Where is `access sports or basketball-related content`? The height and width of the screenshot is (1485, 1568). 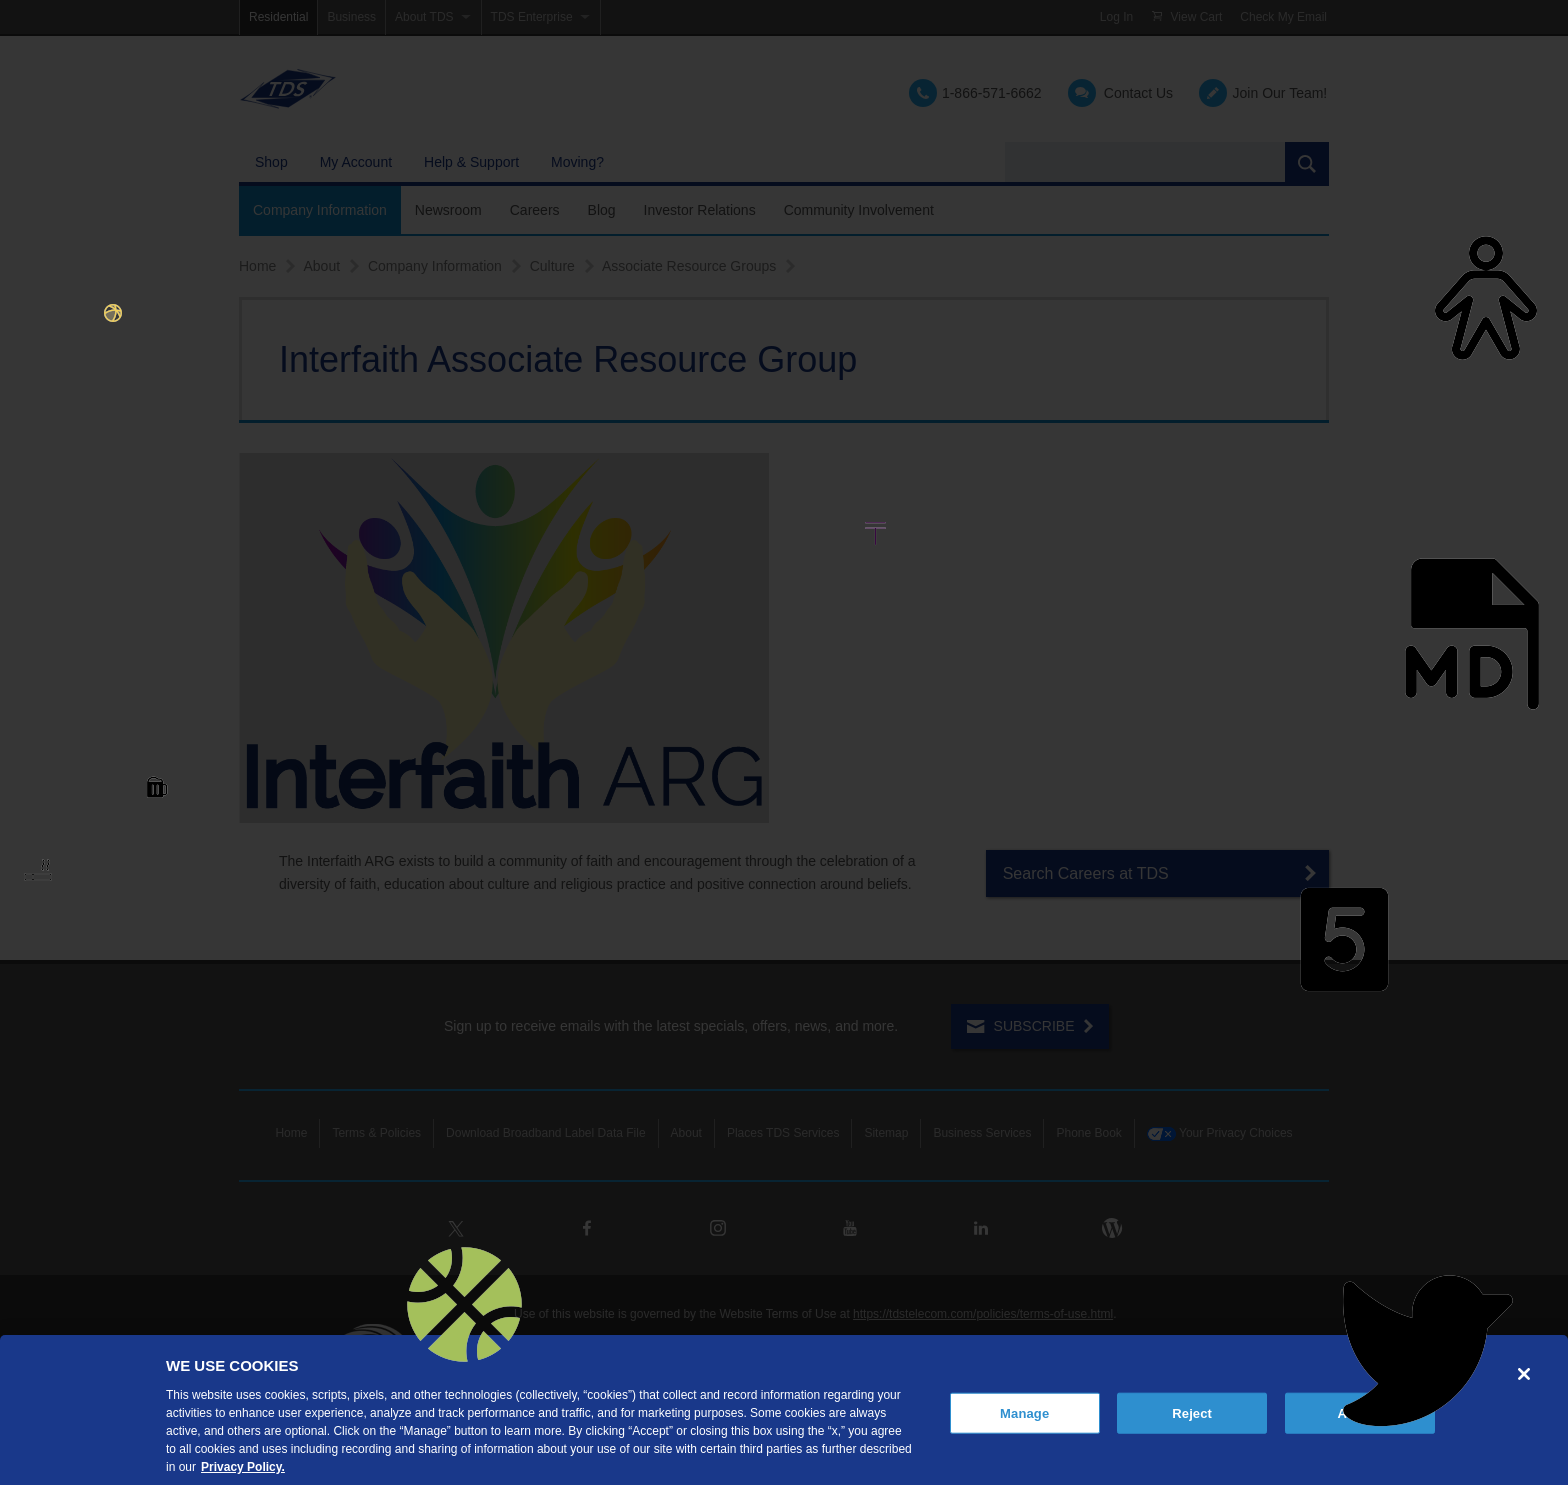
access sports or basketball-related content is located at coordinates (464, 1304).